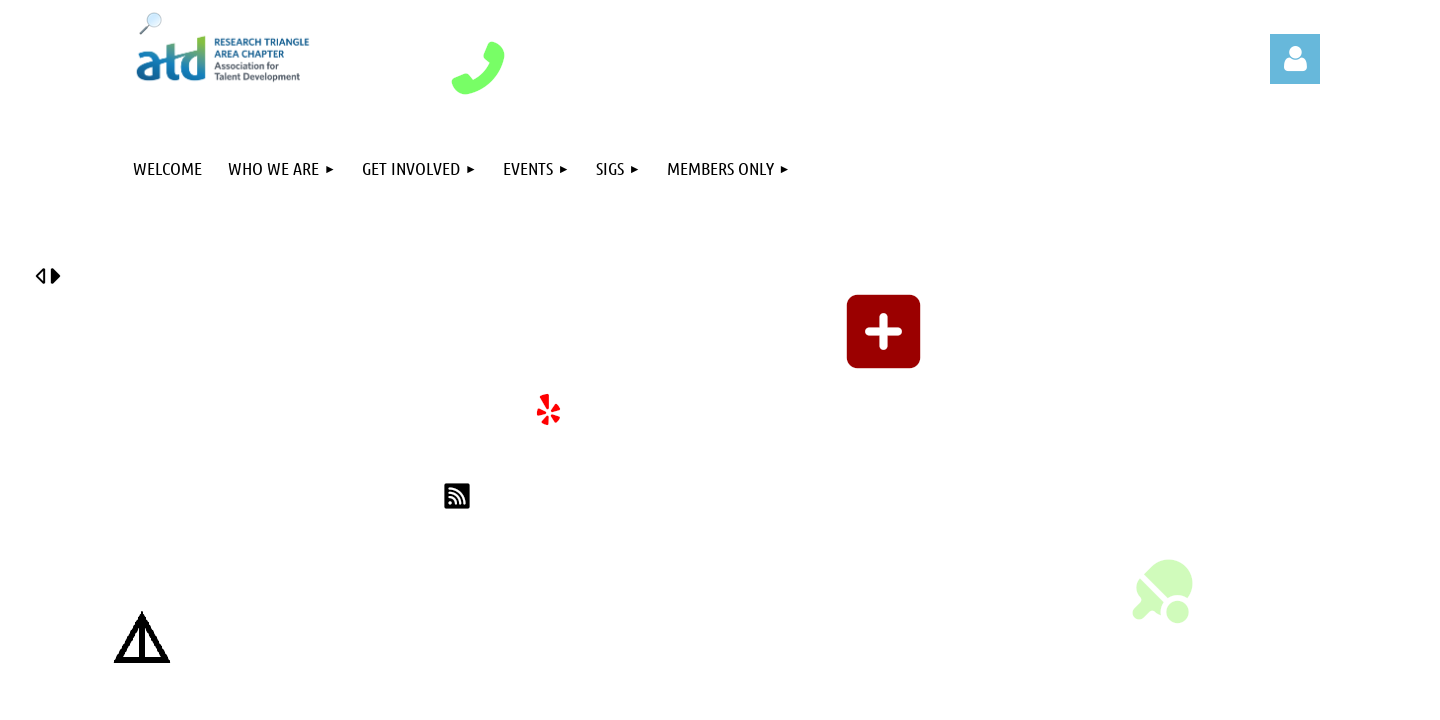  Describe the element at coordinates (457, 496) in the screenshot. I see `subscribe to RSS feed` at that location.